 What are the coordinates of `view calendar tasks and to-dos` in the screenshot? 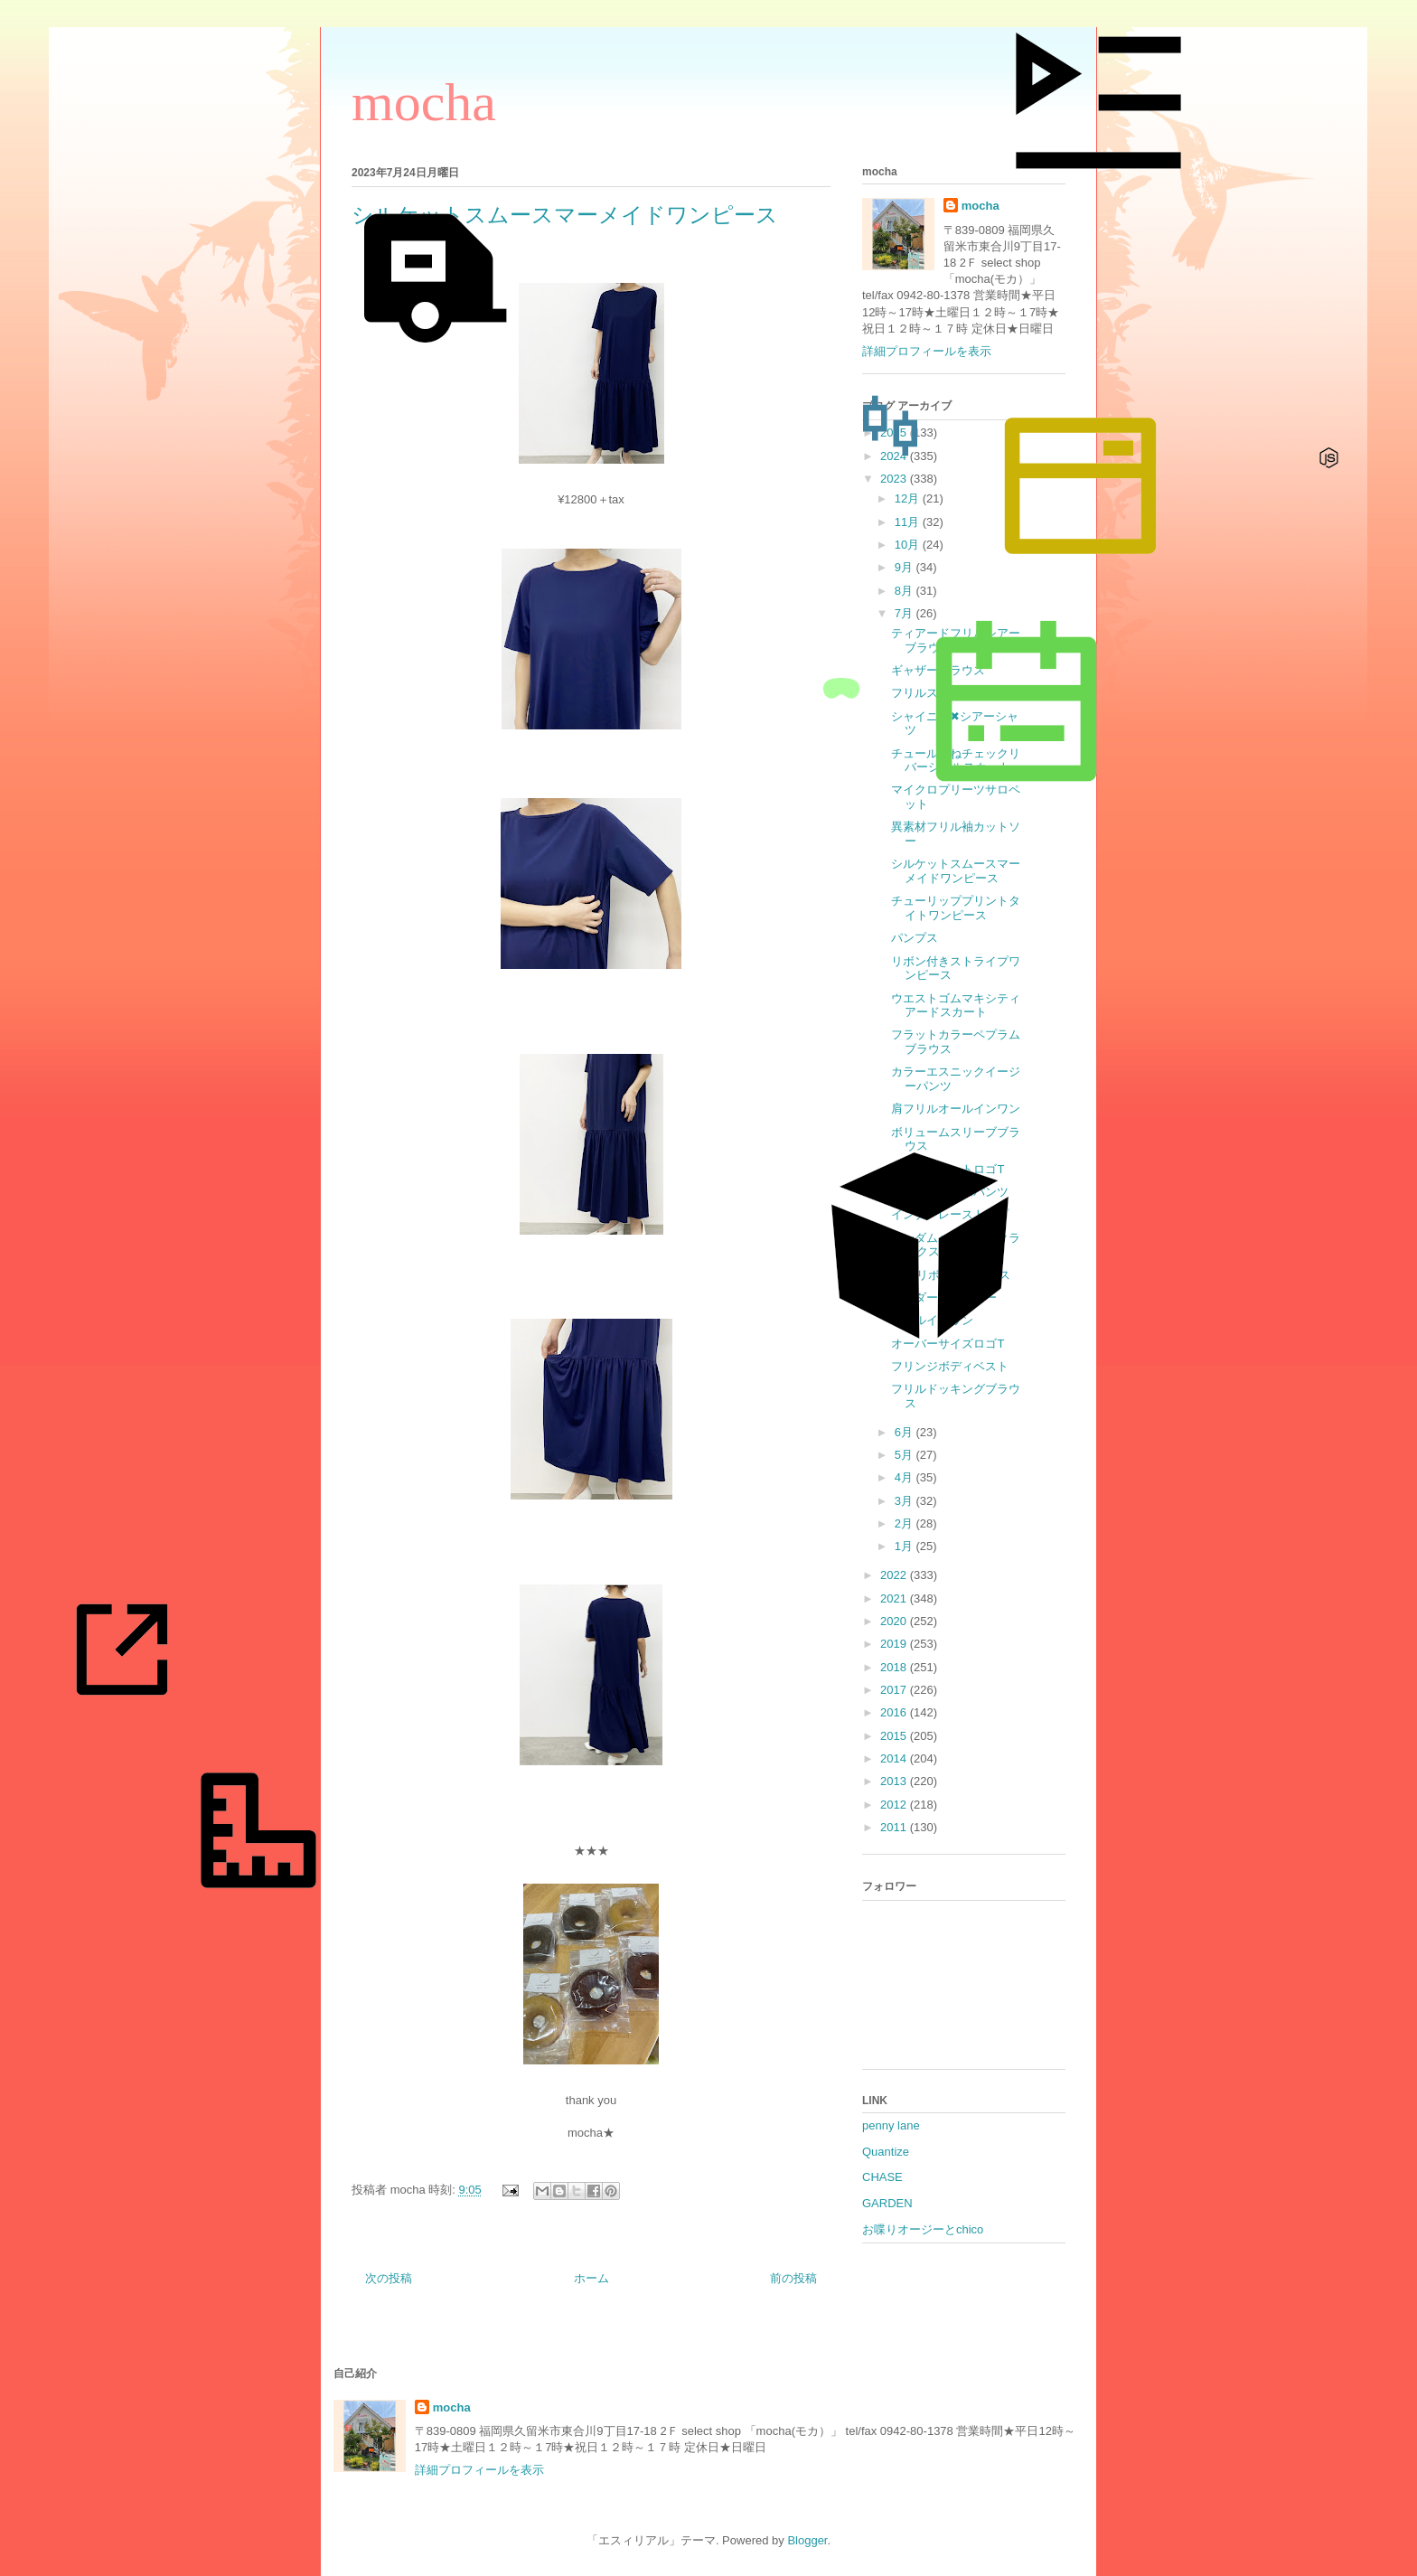 It's located at (1016, 709).